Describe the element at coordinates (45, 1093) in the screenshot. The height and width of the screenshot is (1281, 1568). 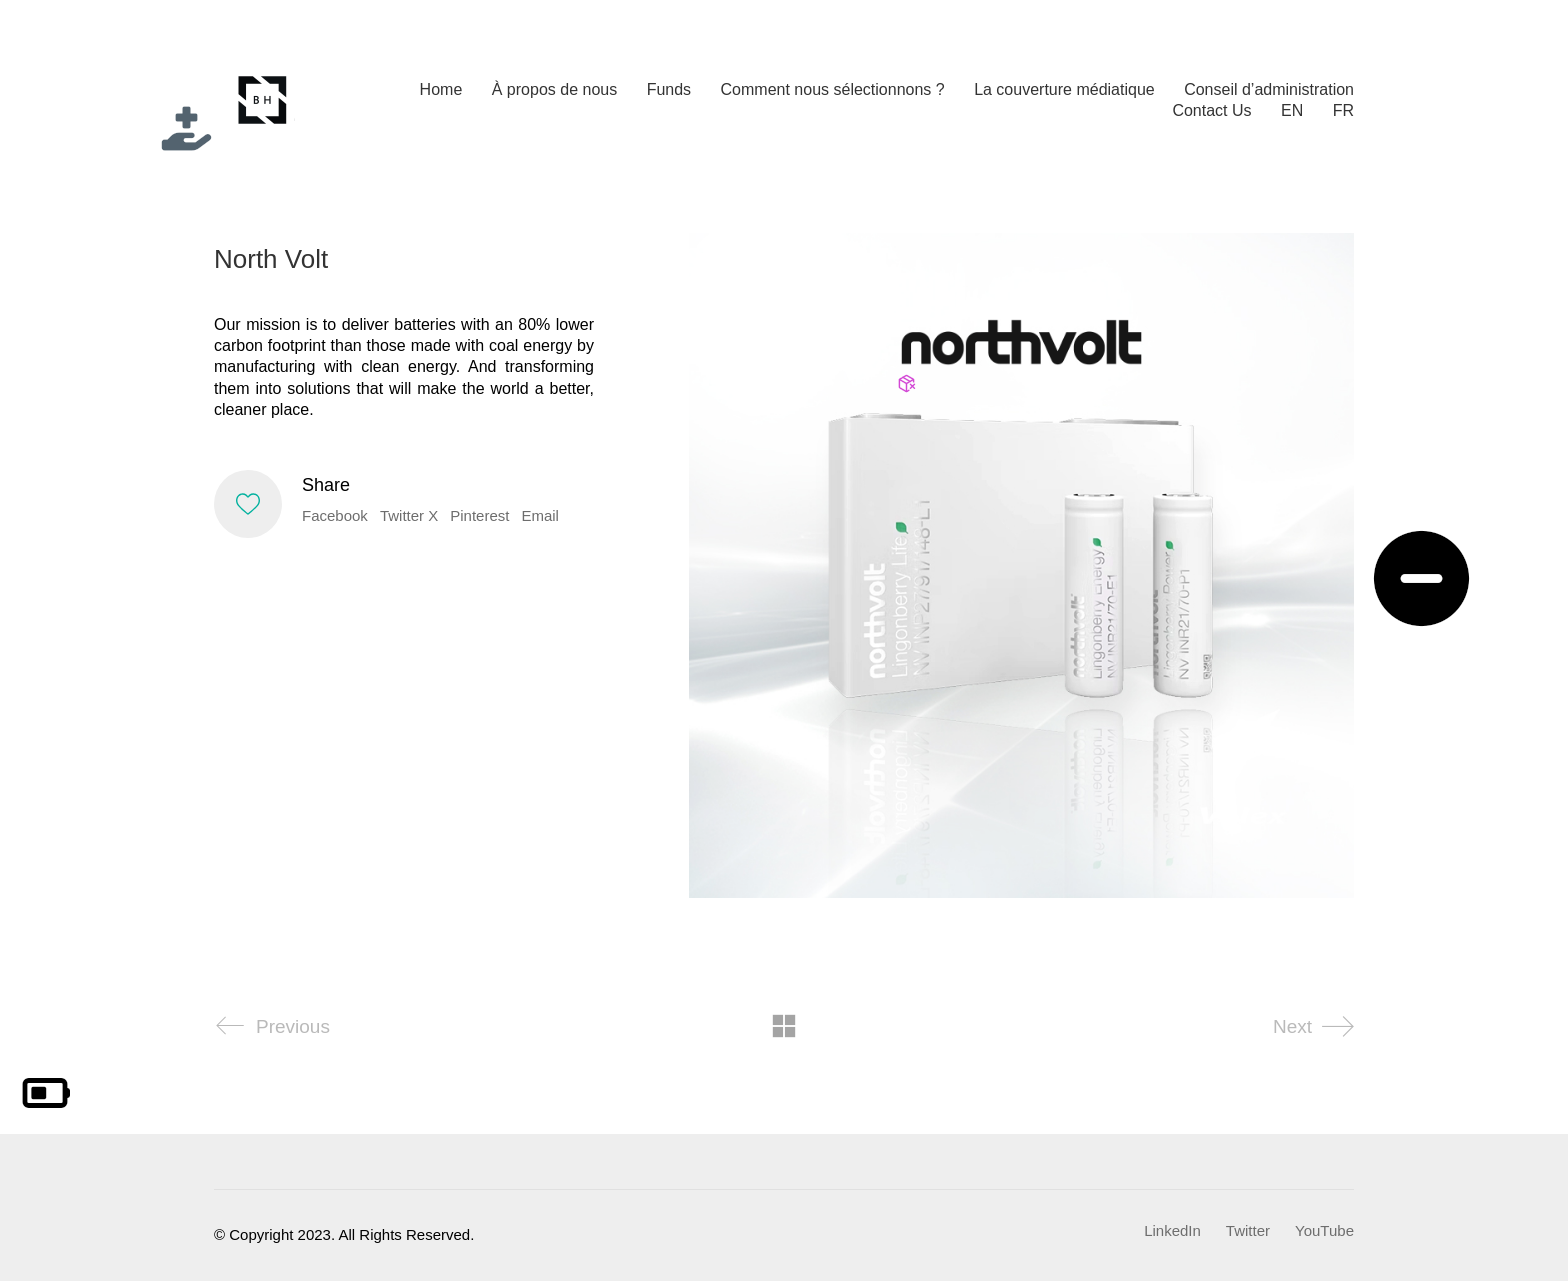
I see `indicates battery at 50% charge` at that location.